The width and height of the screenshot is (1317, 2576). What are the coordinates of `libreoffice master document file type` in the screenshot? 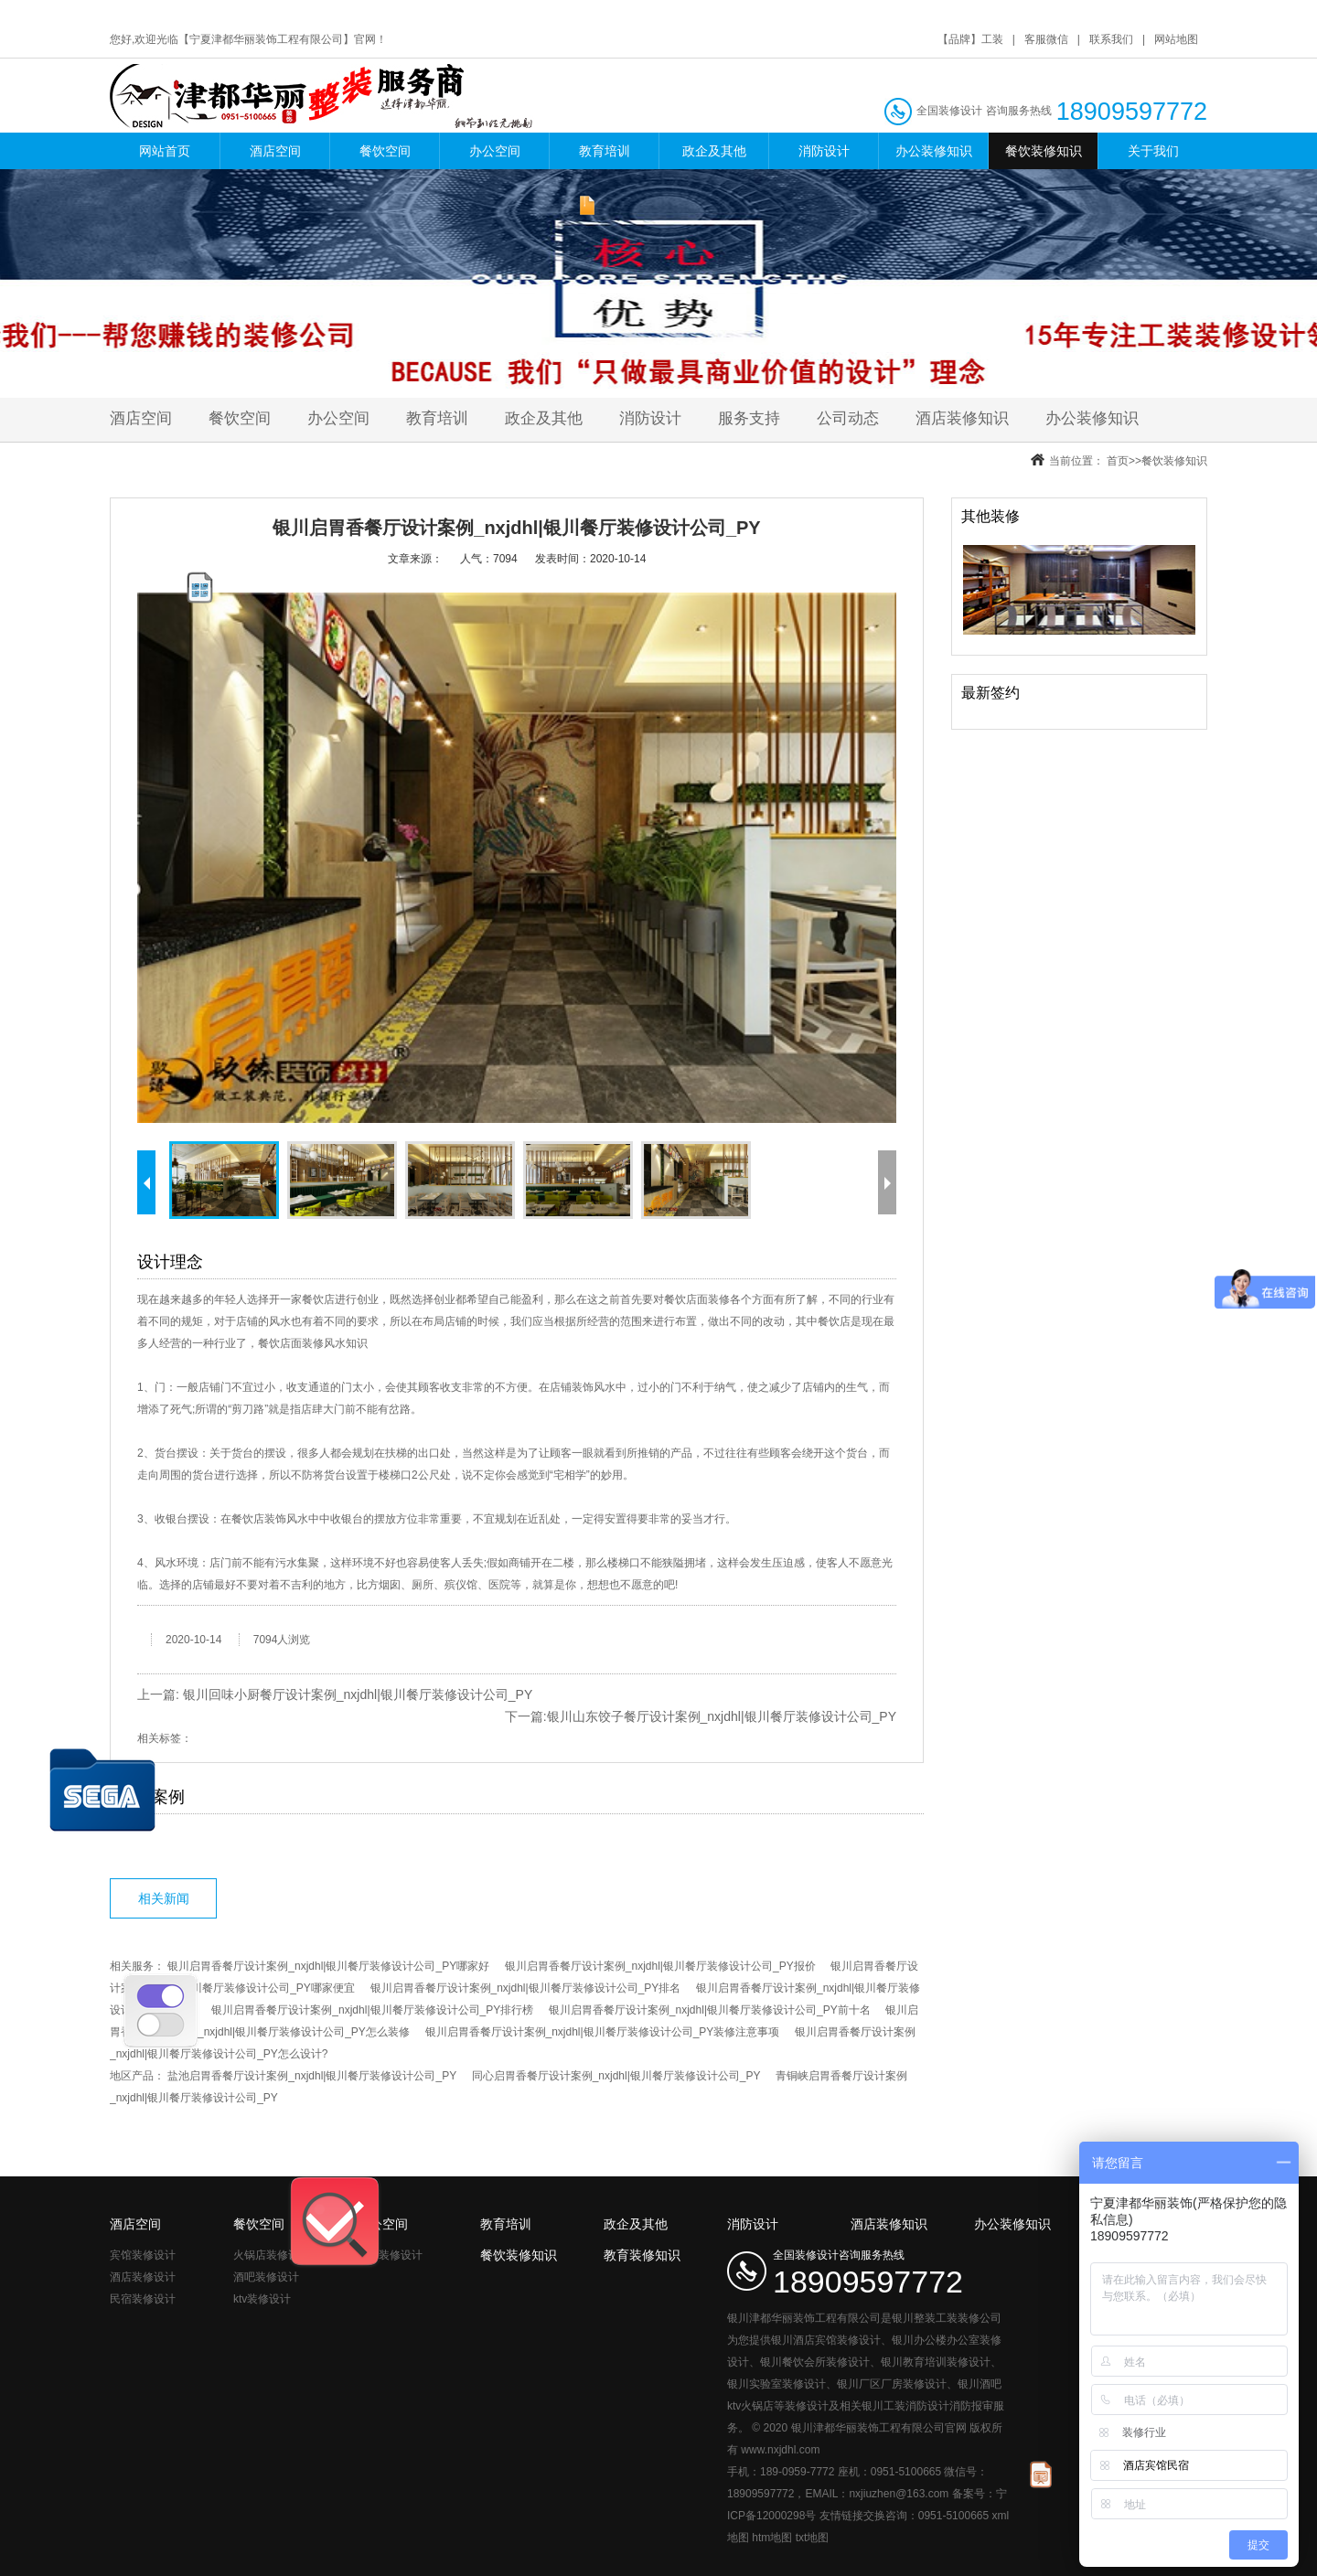 It's located at (199, 587).